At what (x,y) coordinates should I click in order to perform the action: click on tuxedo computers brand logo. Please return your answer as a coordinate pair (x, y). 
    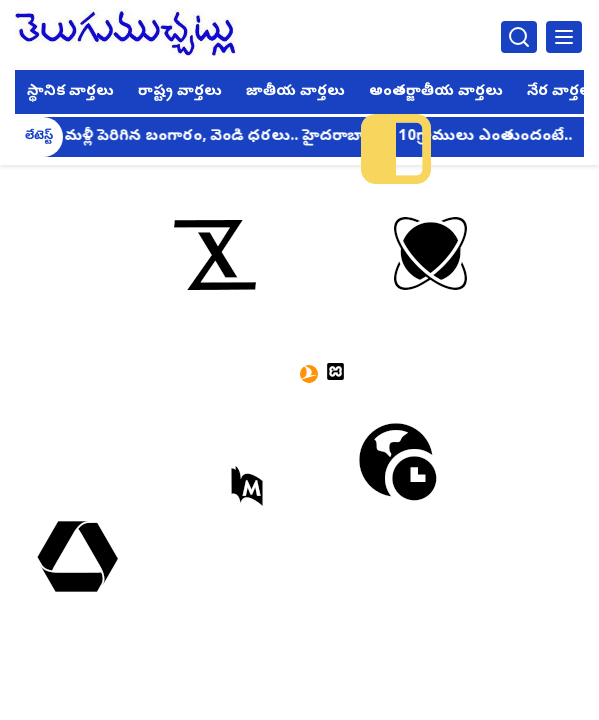
    Looking at the image, I should click on (215, 255).